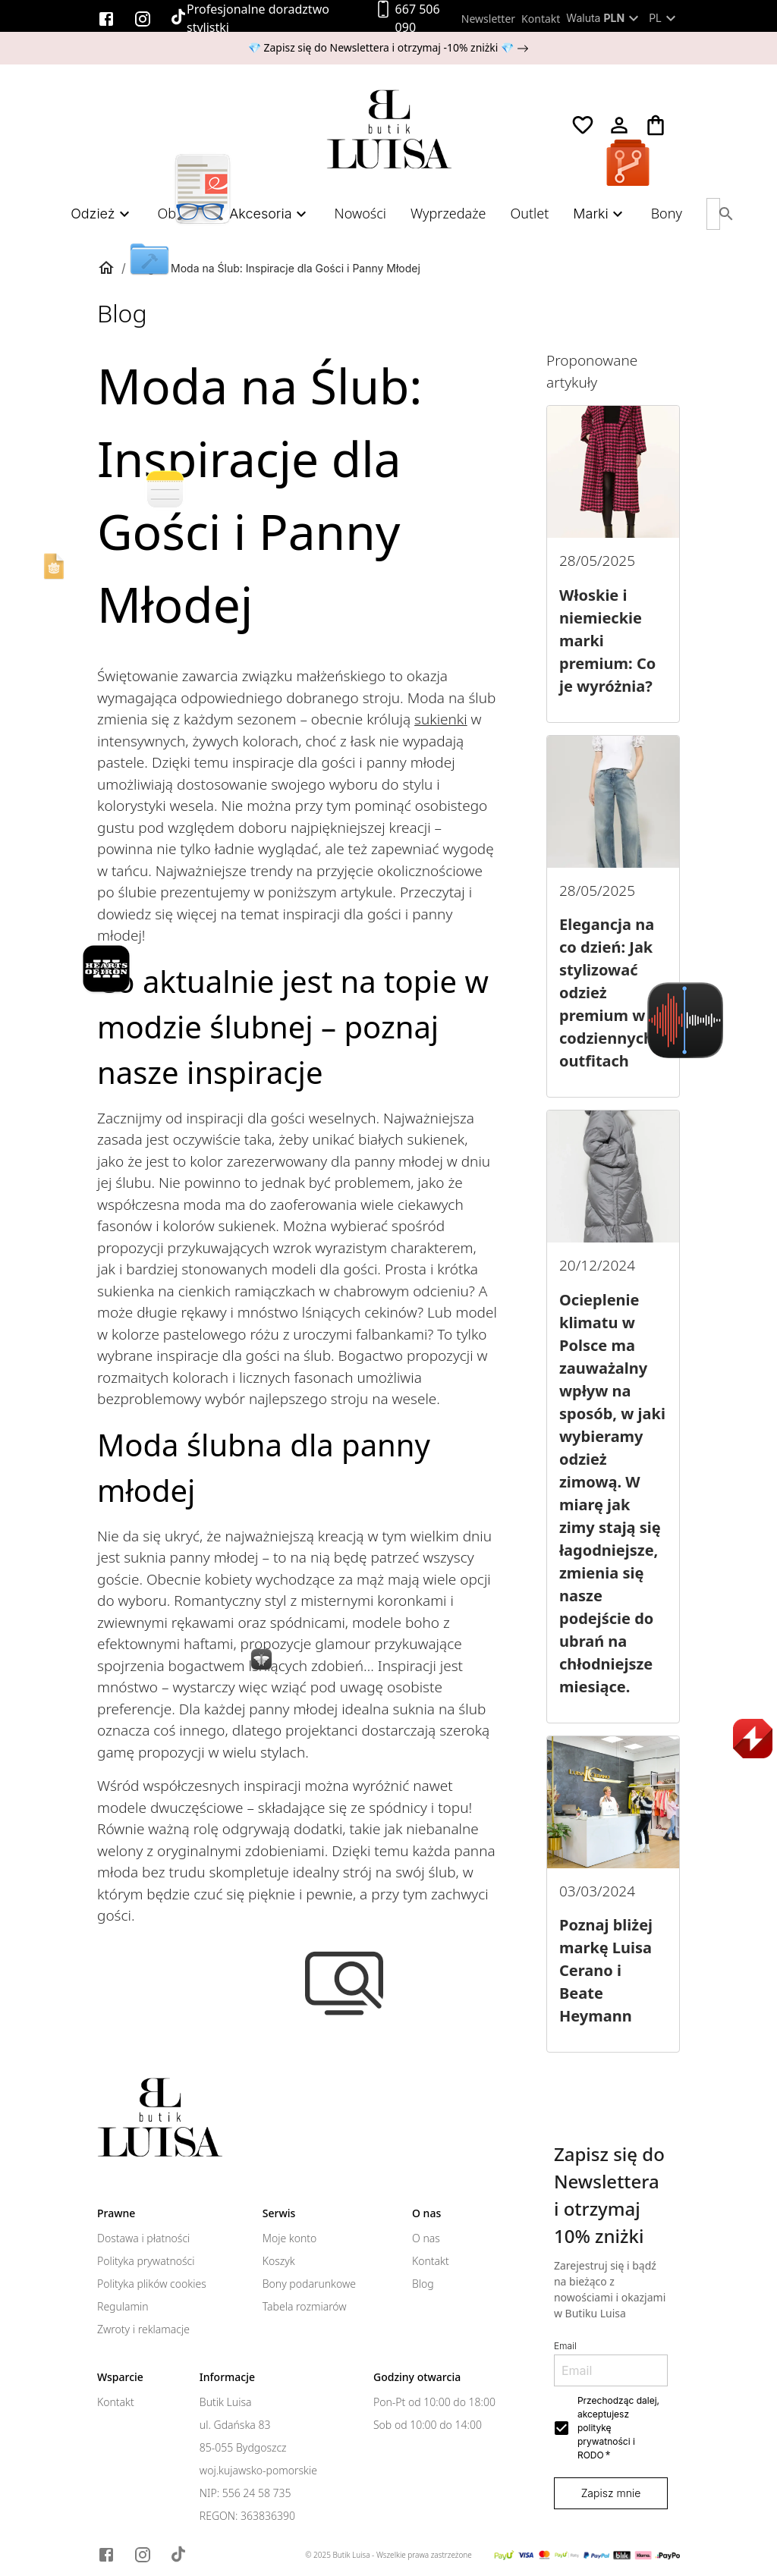 Image resolution: width=777 pixels, height=2576 pixels. I want to click on open tomboy notes app, so click(165, 489).